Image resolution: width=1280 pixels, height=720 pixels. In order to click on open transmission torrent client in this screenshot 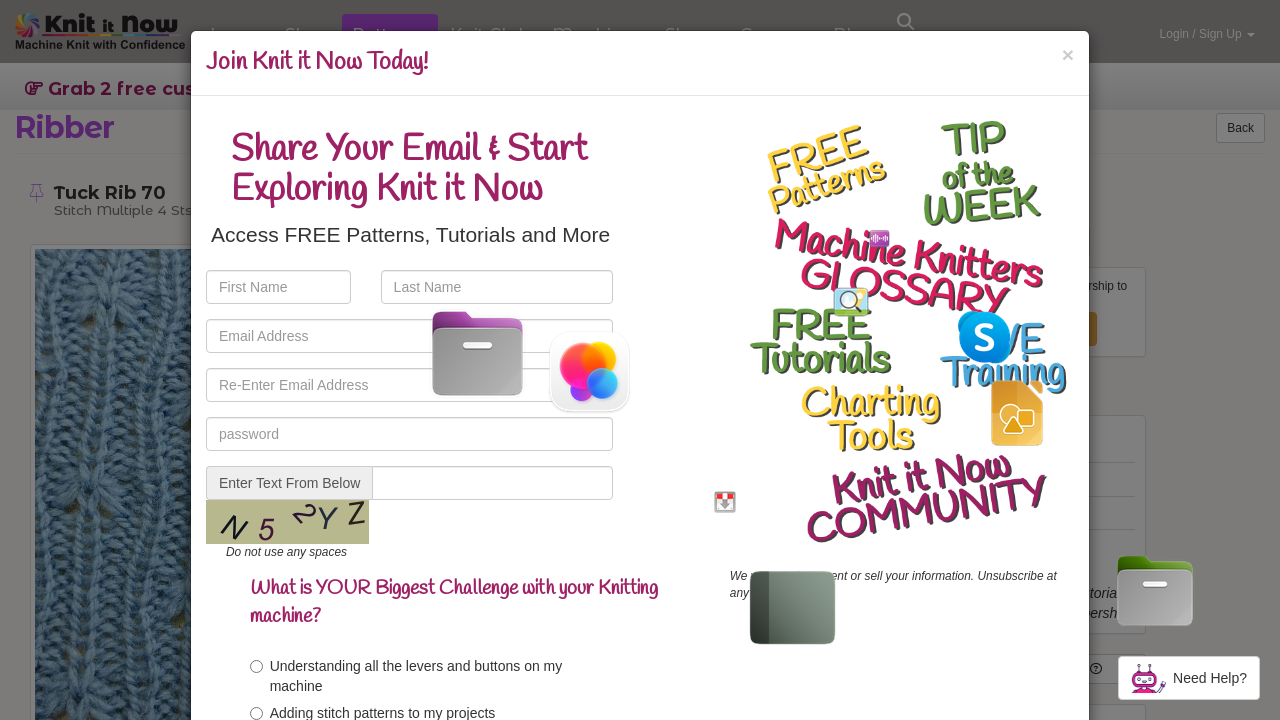, I will do `click(725, 502)`.